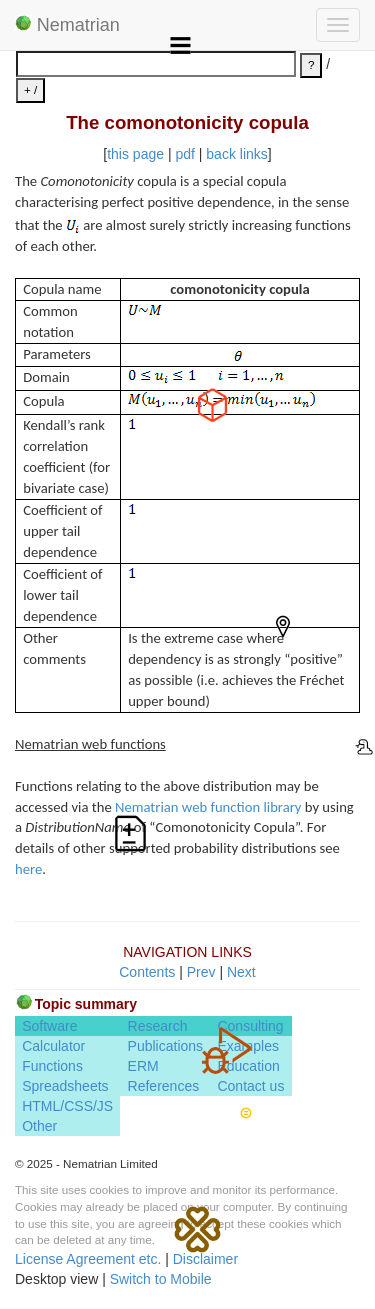 Image resolution: width=375 pixels, height=1309 pixels. I want to click on request changes on a code review, so click(130, 833).